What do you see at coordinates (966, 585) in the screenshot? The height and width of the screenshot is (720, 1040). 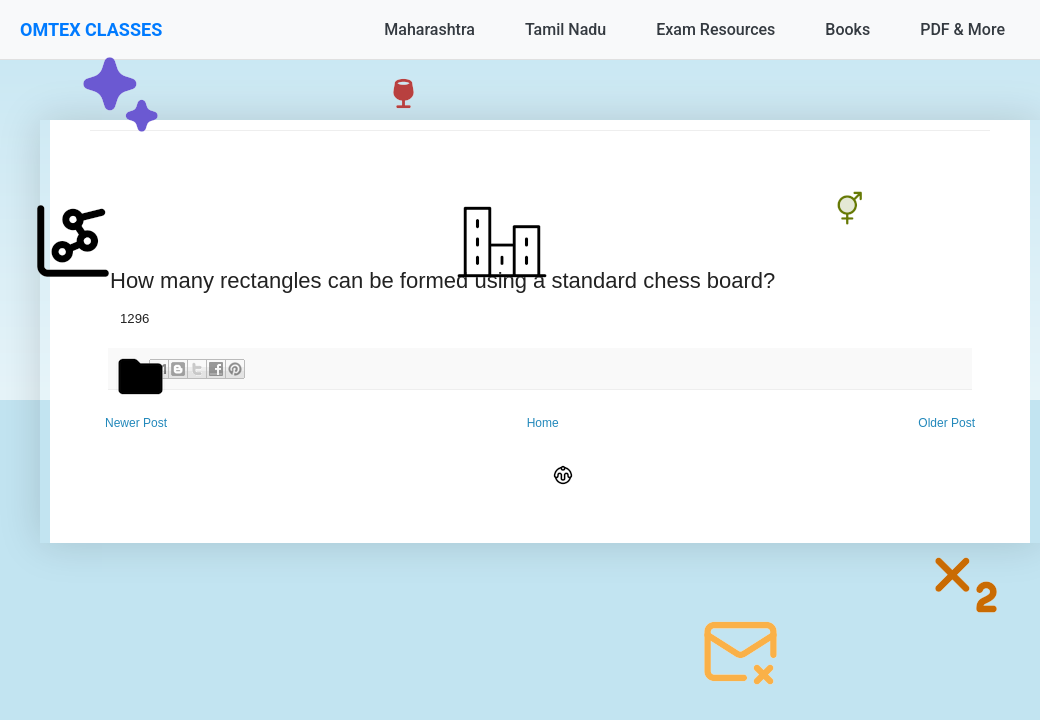 I see `format text as subscript` at bounding box center [966, 585].